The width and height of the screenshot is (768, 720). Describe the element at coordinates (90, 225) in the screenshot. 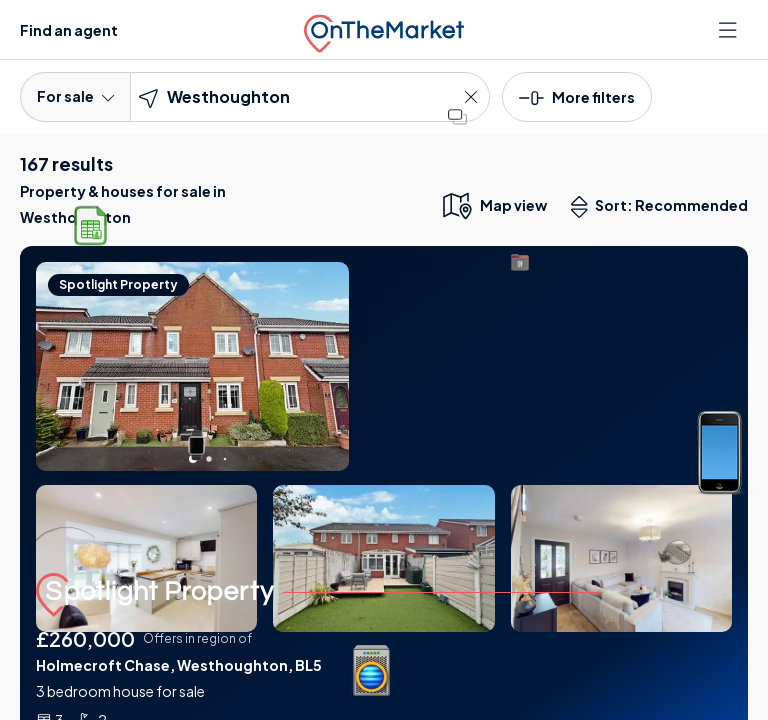

I see `open an opendocument spreadsheet file` at that location.